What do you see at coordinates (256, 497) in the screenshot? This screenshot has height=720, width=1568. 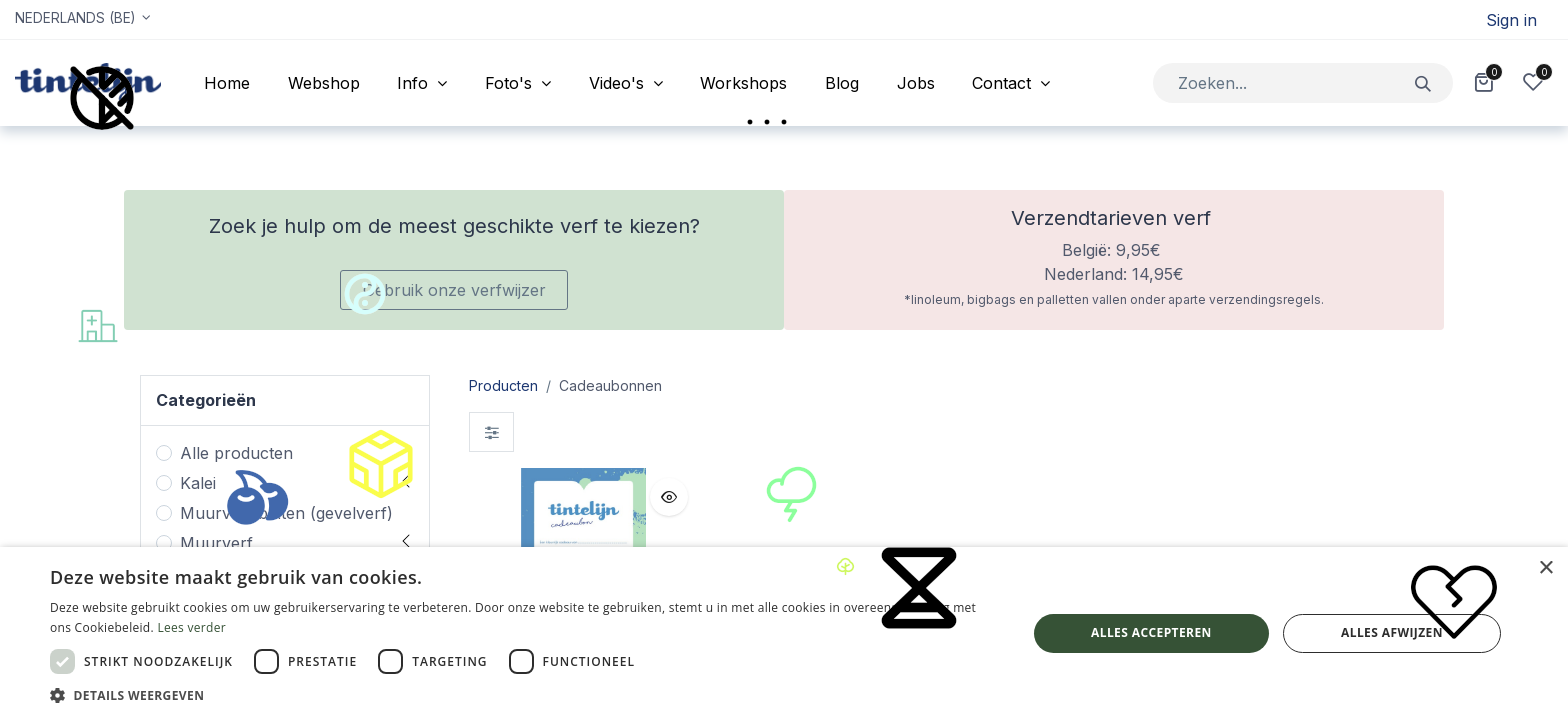 I see `indicates fruit or food category` at bounding box center [256, 497].